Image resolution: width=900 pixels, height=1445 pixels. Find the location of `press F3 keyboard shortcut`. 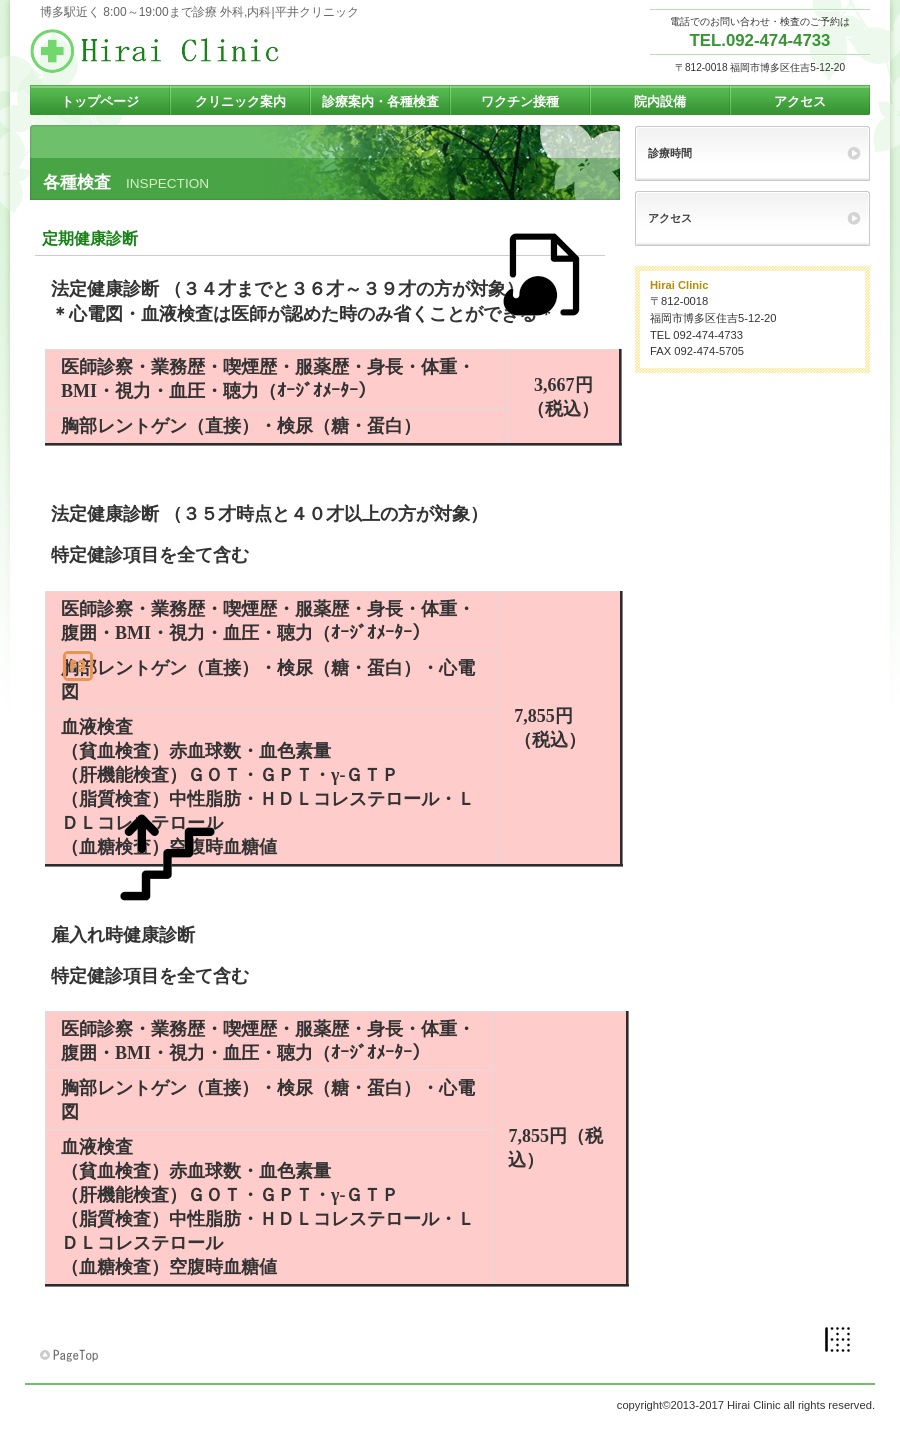

press F3 keyboard shortcut is located at coordinates (78, 666).